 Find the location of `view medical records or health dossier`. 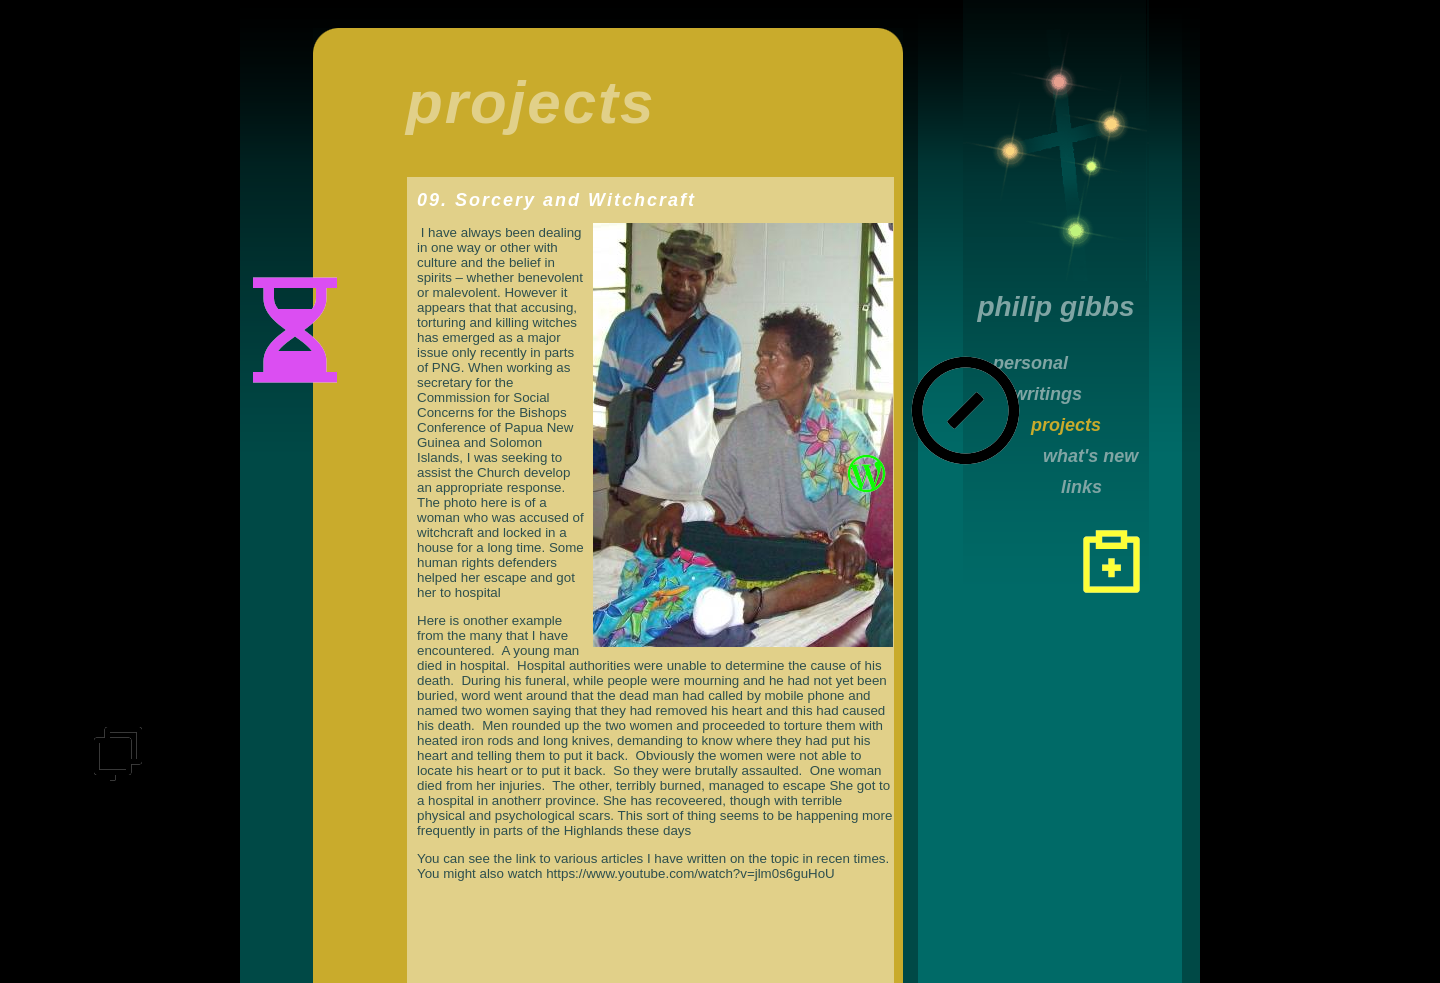

view medical records or health dossier is located at coordinates (1111, 561).